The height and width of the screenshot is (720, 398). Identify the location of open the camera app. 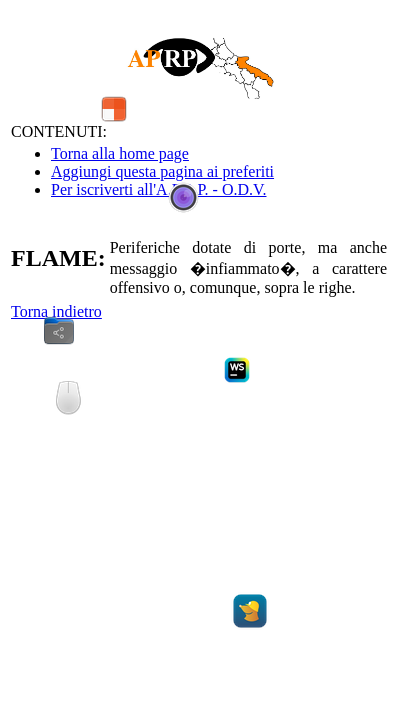
(183, 197).